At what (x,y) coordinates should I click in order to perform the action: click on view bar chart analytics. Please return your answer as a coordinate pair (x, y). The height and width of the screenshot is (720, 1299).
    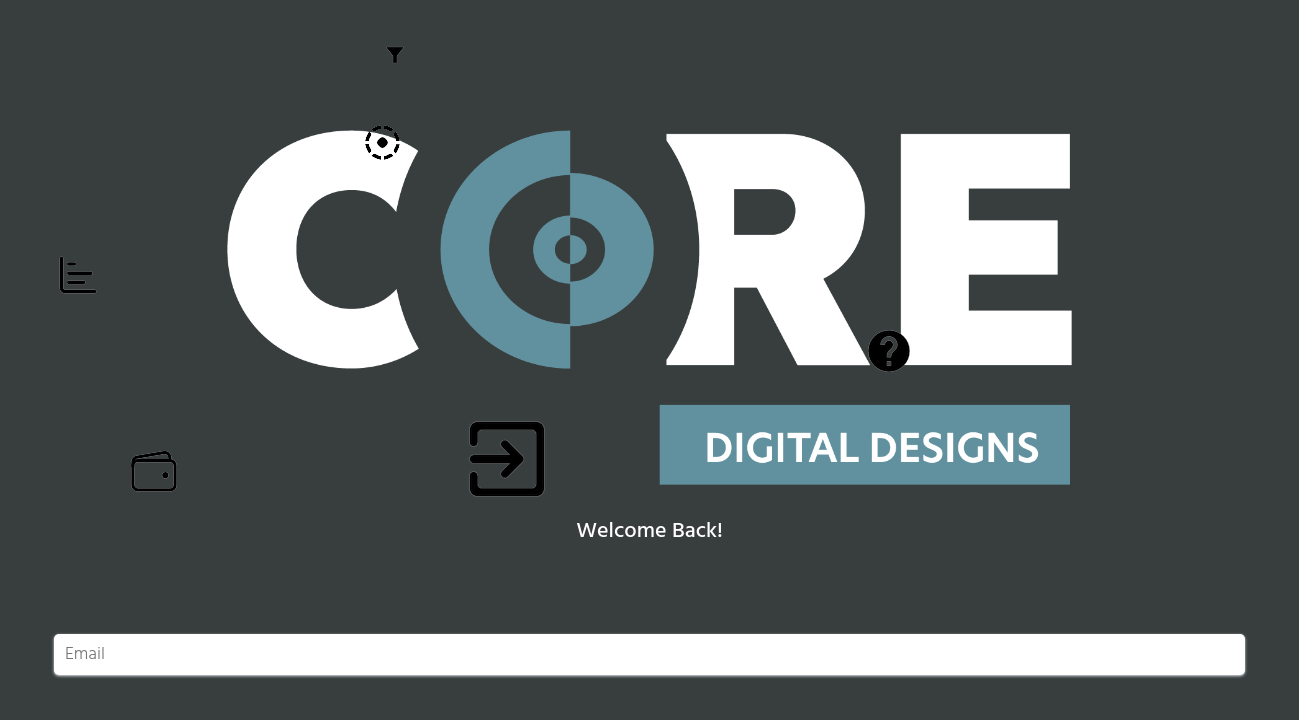
    Looking at the image, I should click on (78, 275).